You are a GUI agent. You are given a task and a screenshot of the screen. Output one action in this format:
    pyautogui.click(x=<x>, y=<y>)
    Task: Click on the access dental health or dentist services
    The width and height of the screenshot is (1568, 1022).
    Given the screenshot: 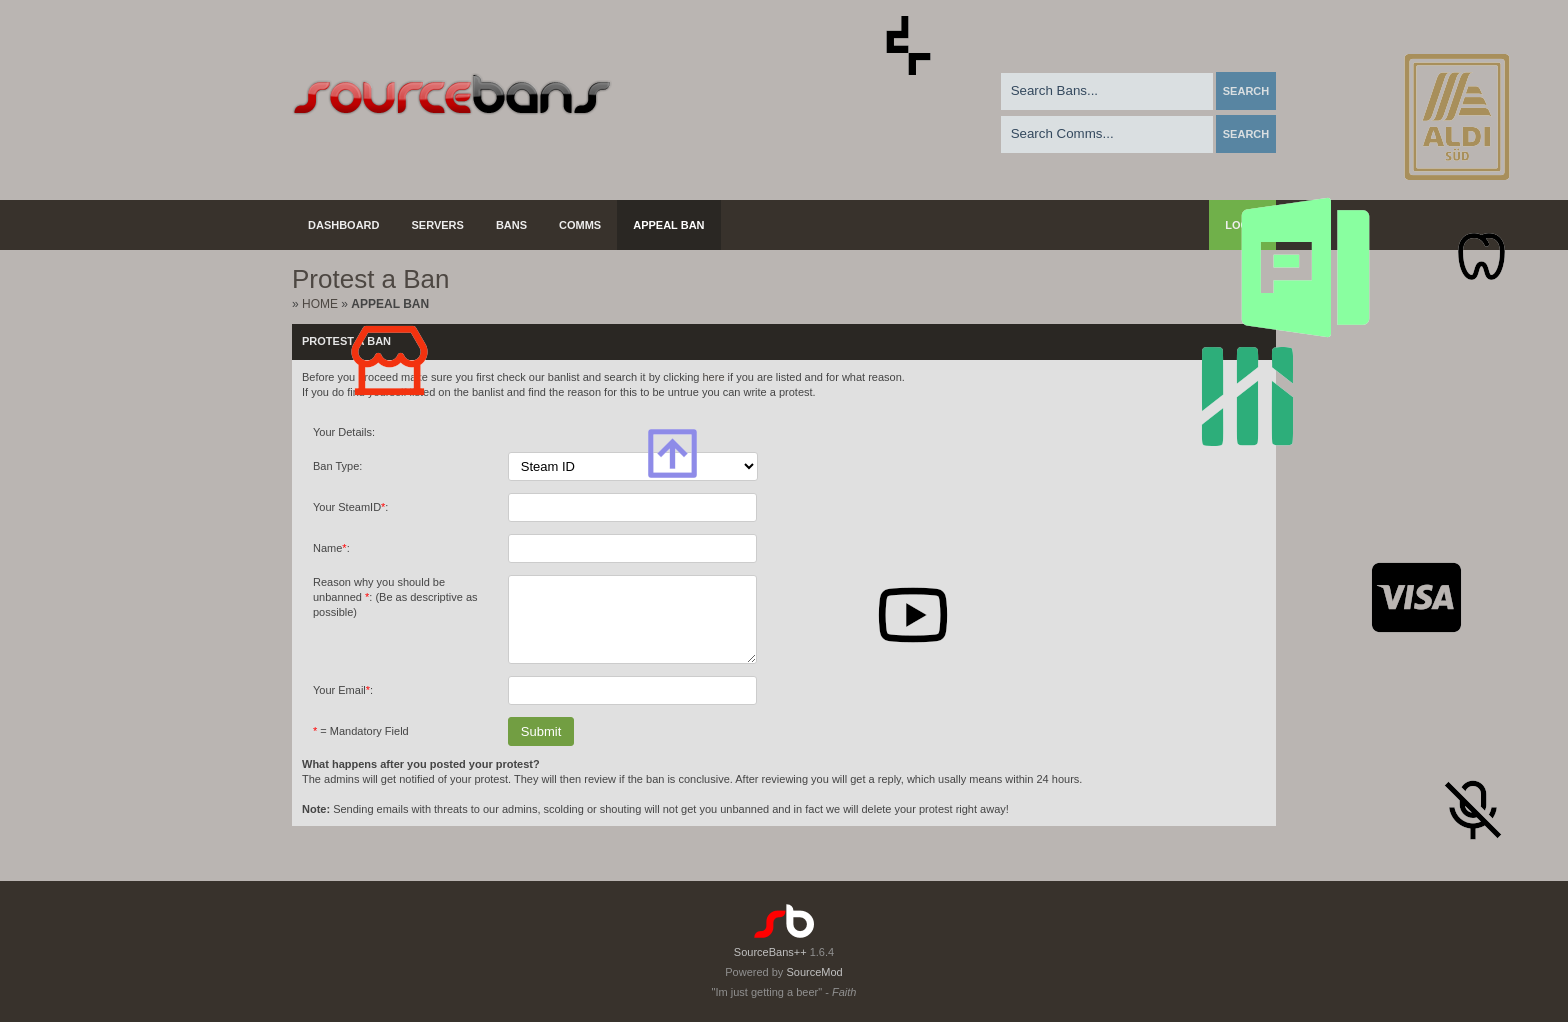 What is the action you would take?
    pyautogui.click(x=1481, y=256)
    